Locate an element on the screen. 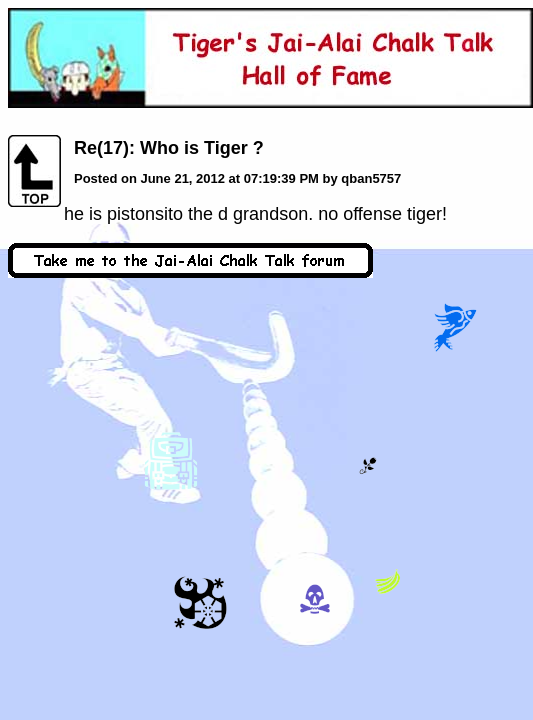 The image size is (533, 720). banana item or fruit category in a game inventory is located at coordinates (387, 581).